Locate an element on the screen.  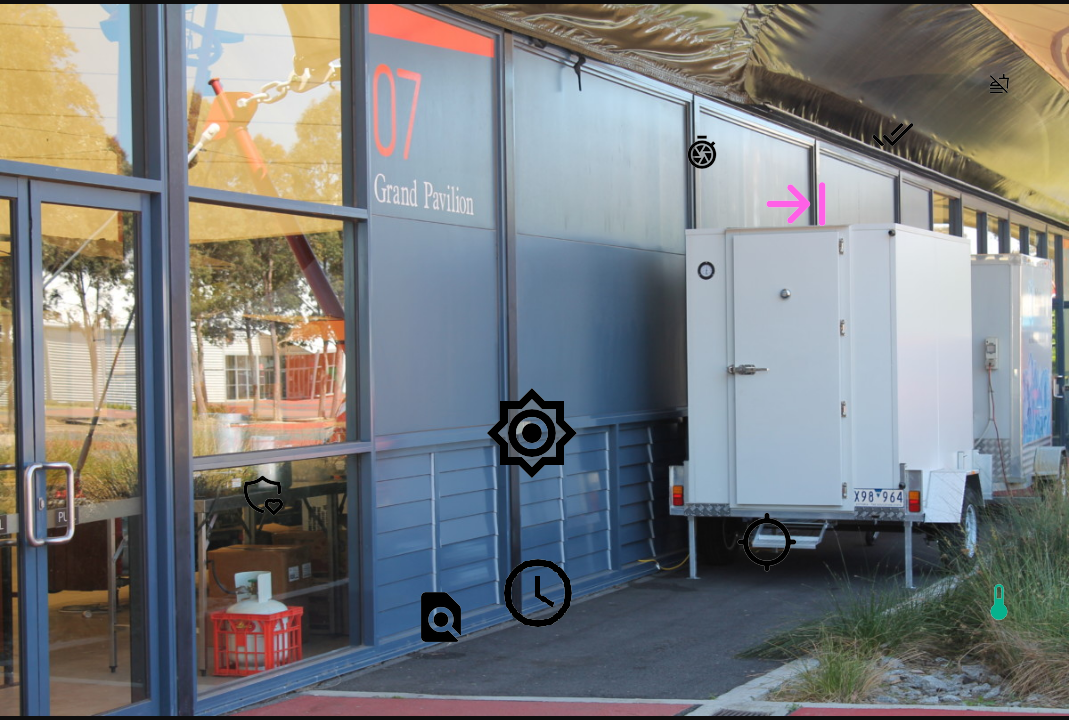
save item to watch later is located at coordinates (538, 593).